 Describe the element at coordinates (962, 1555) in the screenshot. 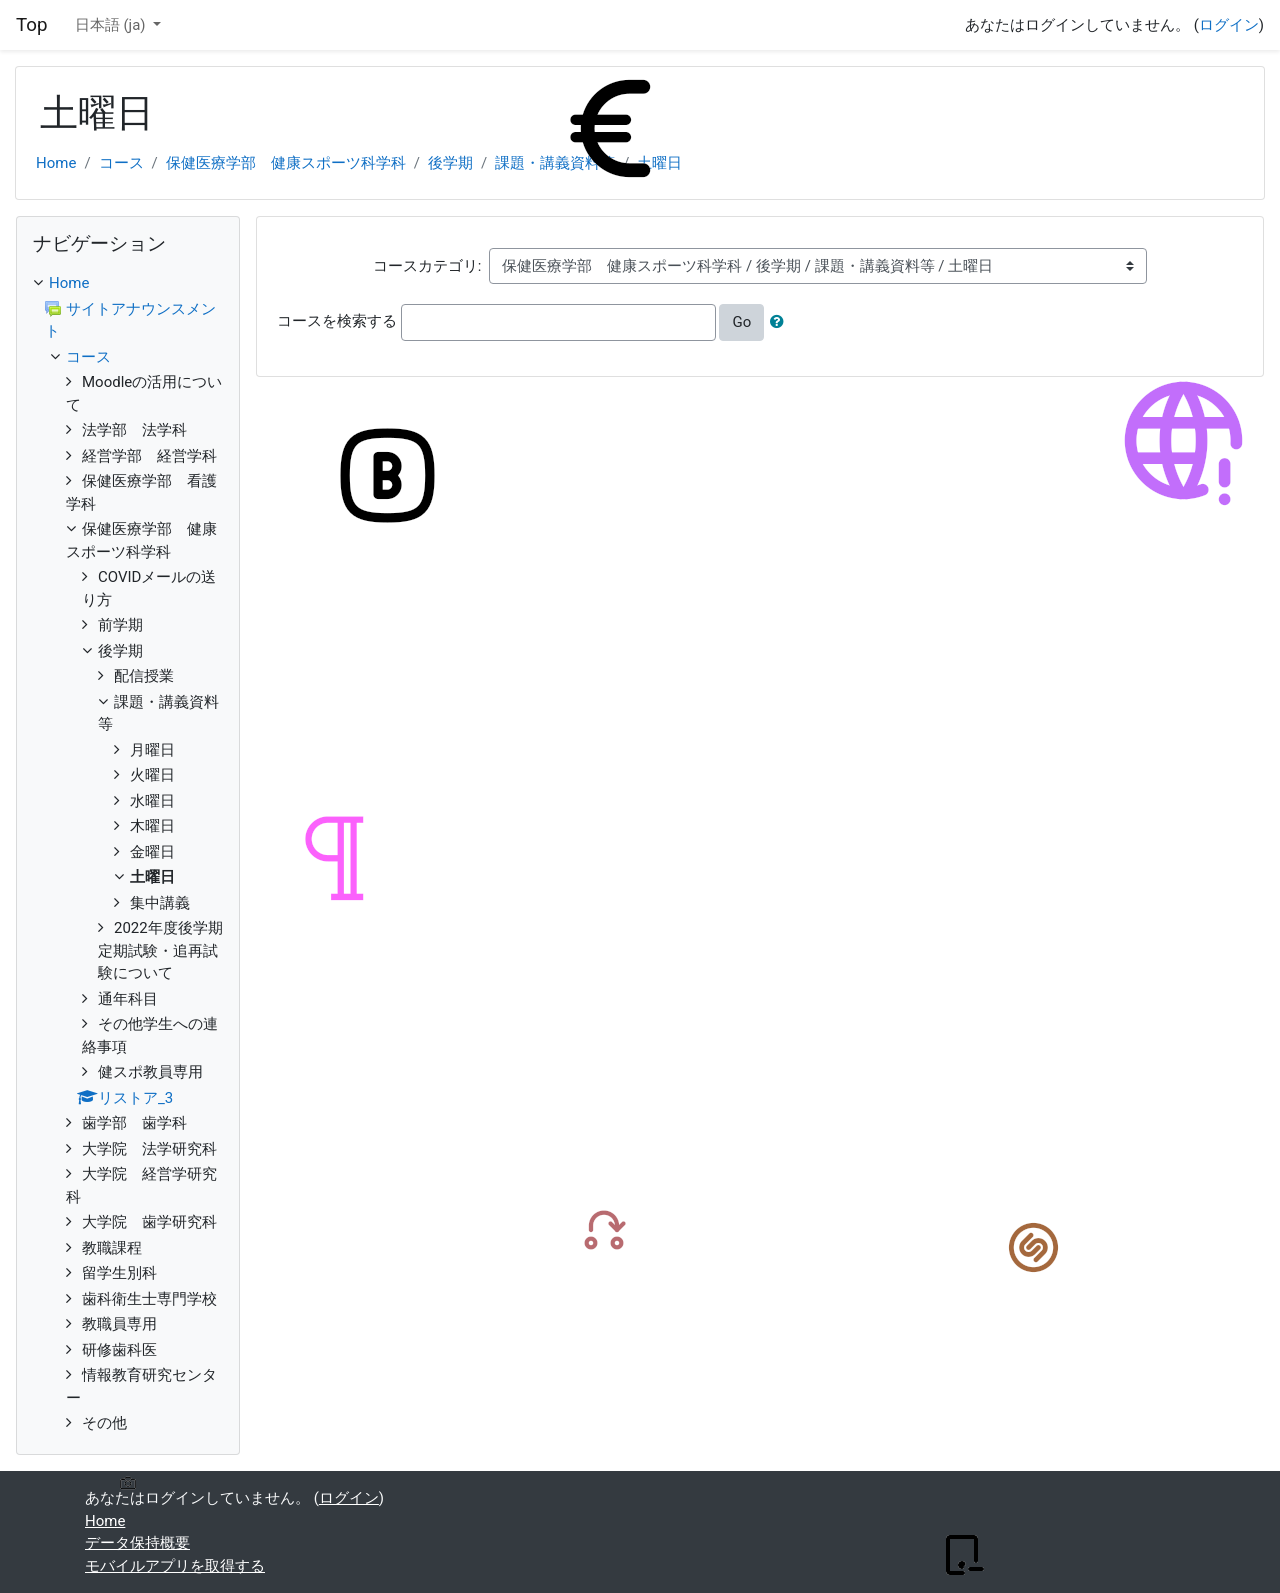

I see `remove a tablet device` at that location.